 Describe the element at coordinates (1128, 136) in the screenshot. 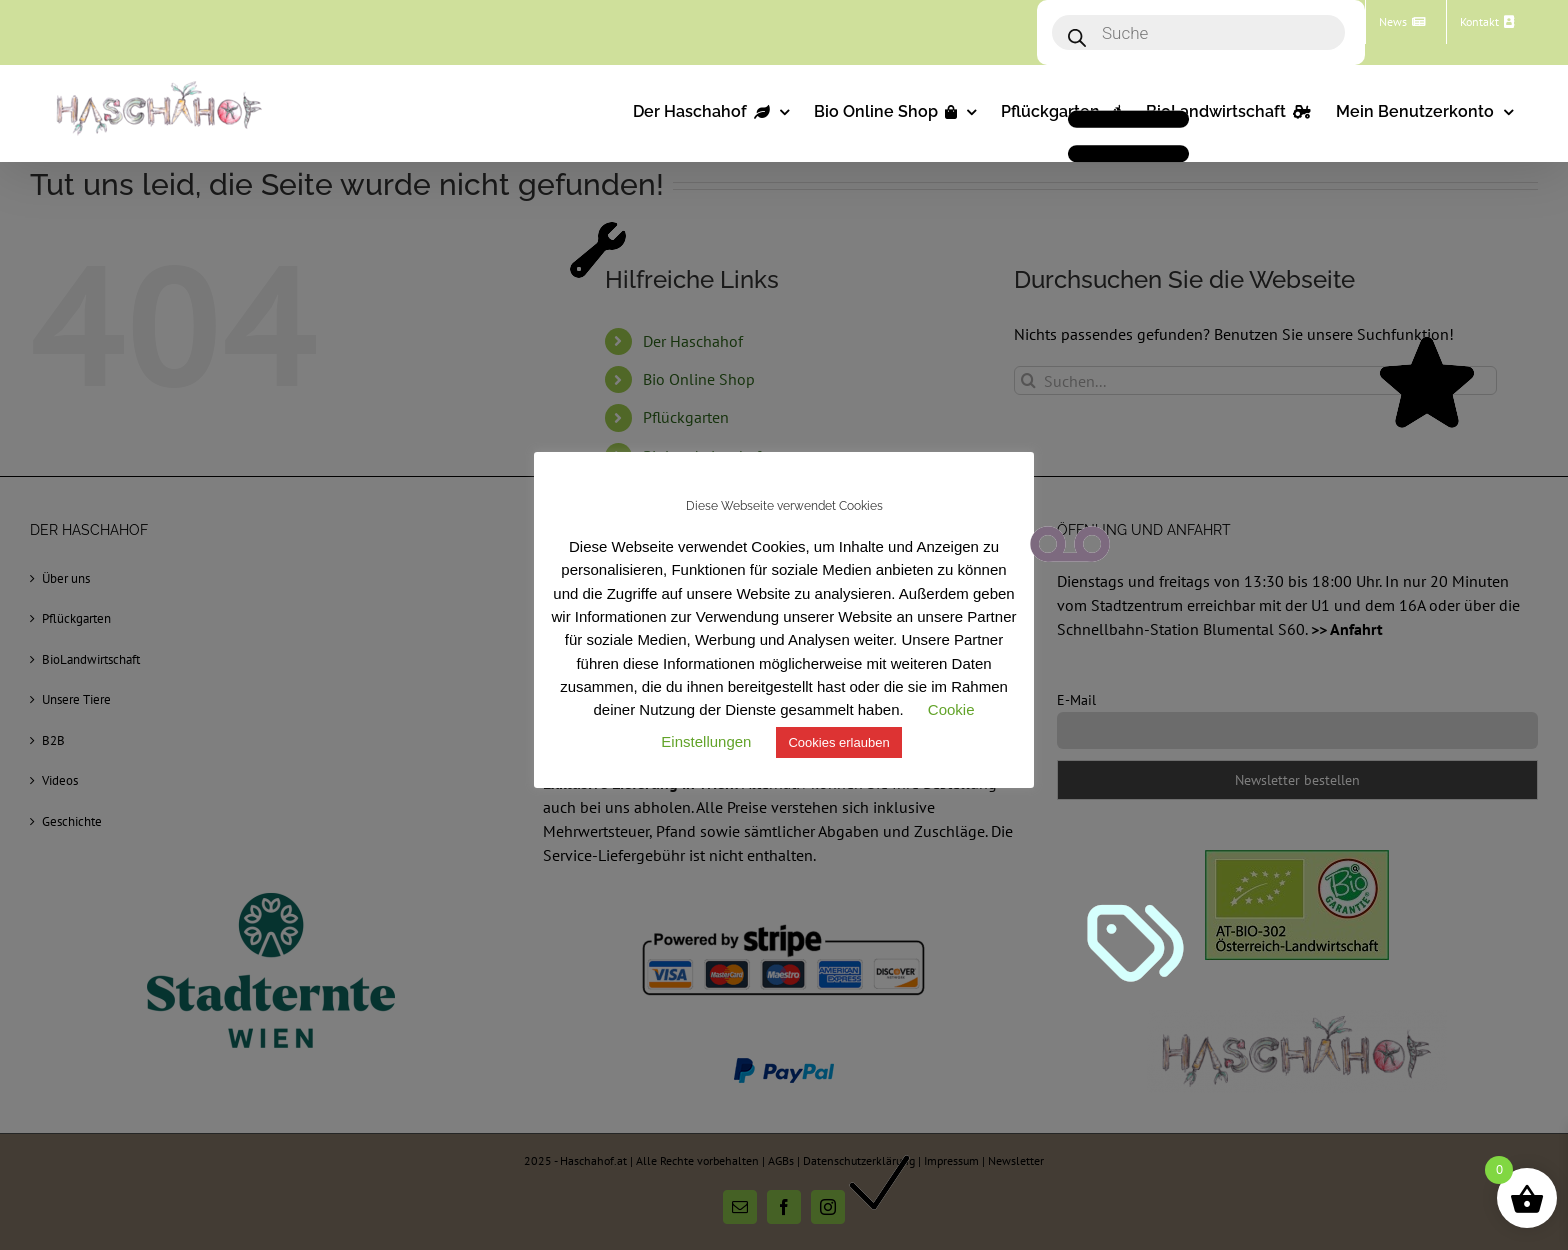

I see `drag to reorder or rearrange items` at that location.